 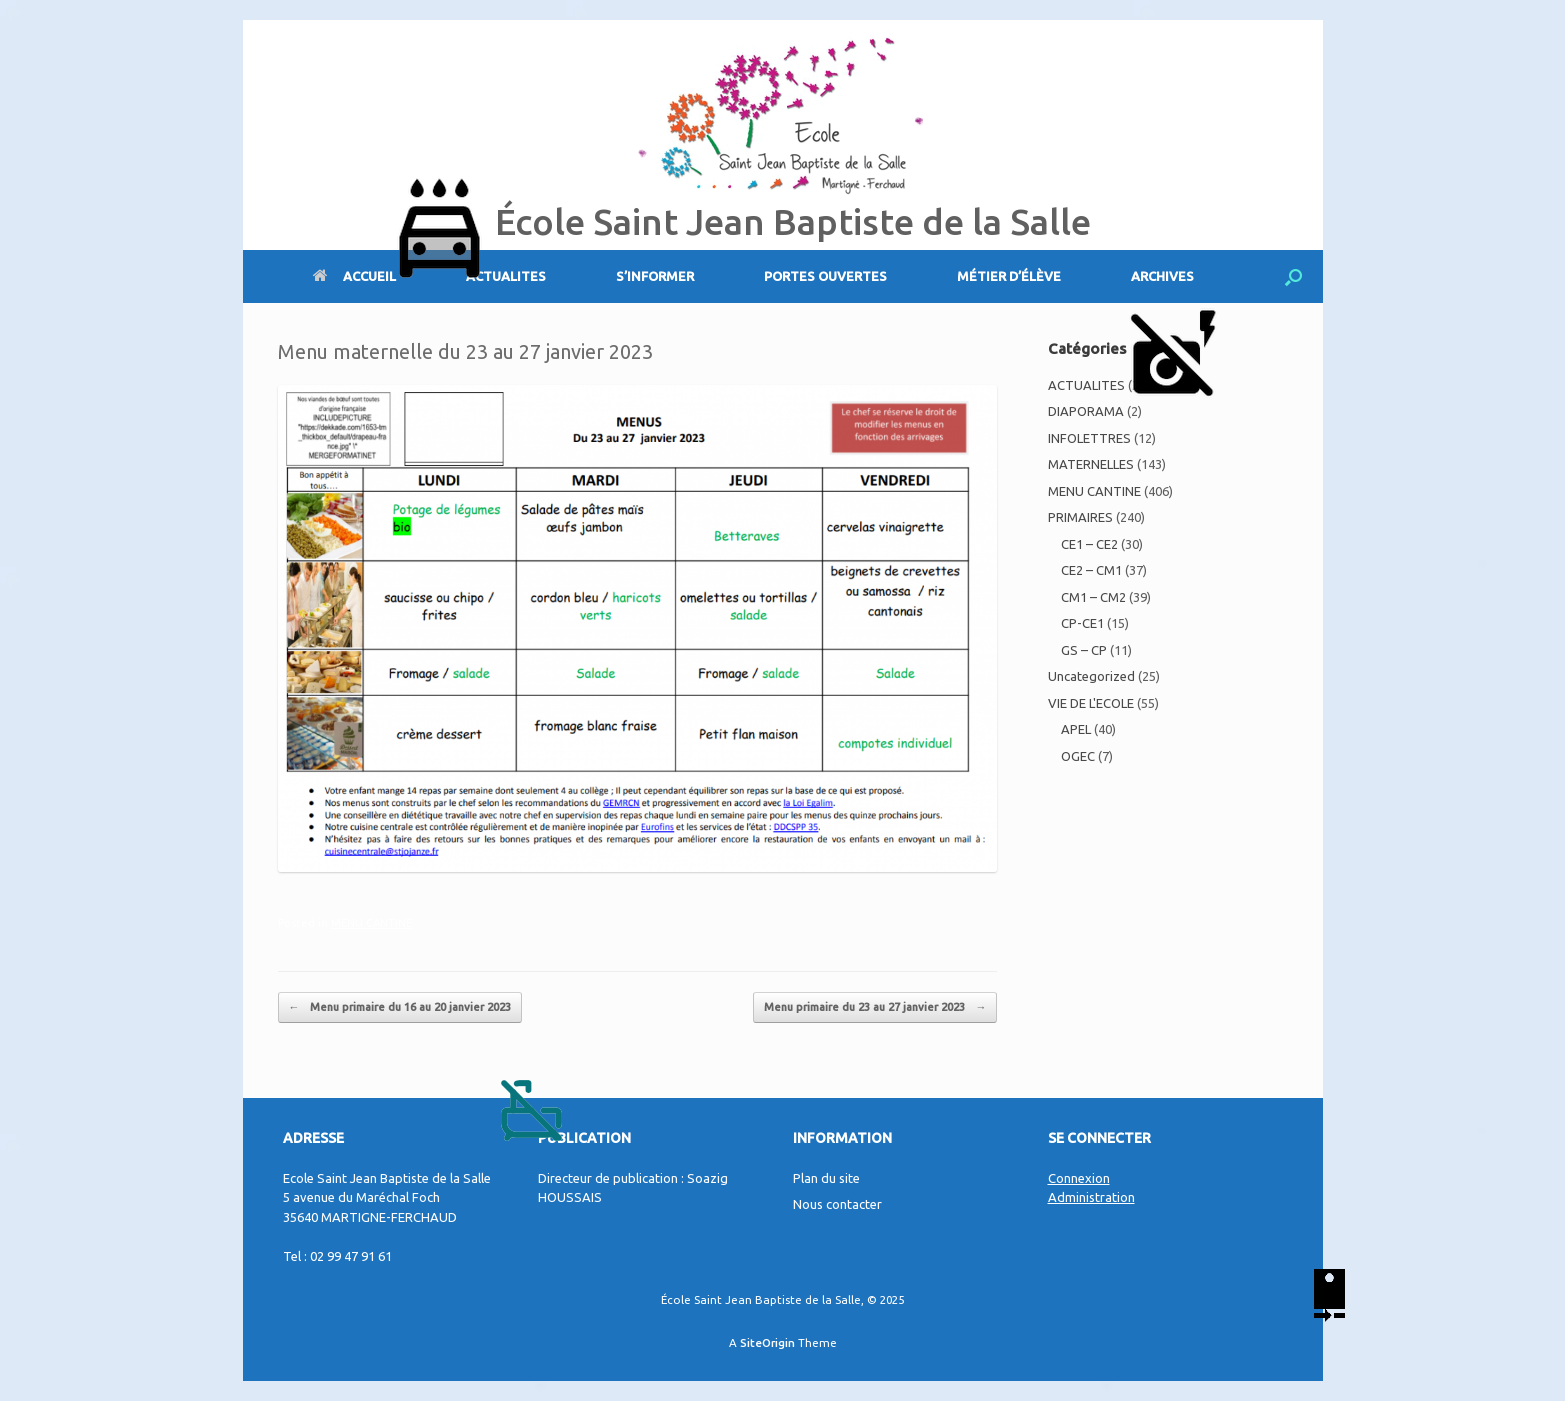 I want to click on indicates bathtub or bath feature is unavailable, so click(x=531, y=1110).